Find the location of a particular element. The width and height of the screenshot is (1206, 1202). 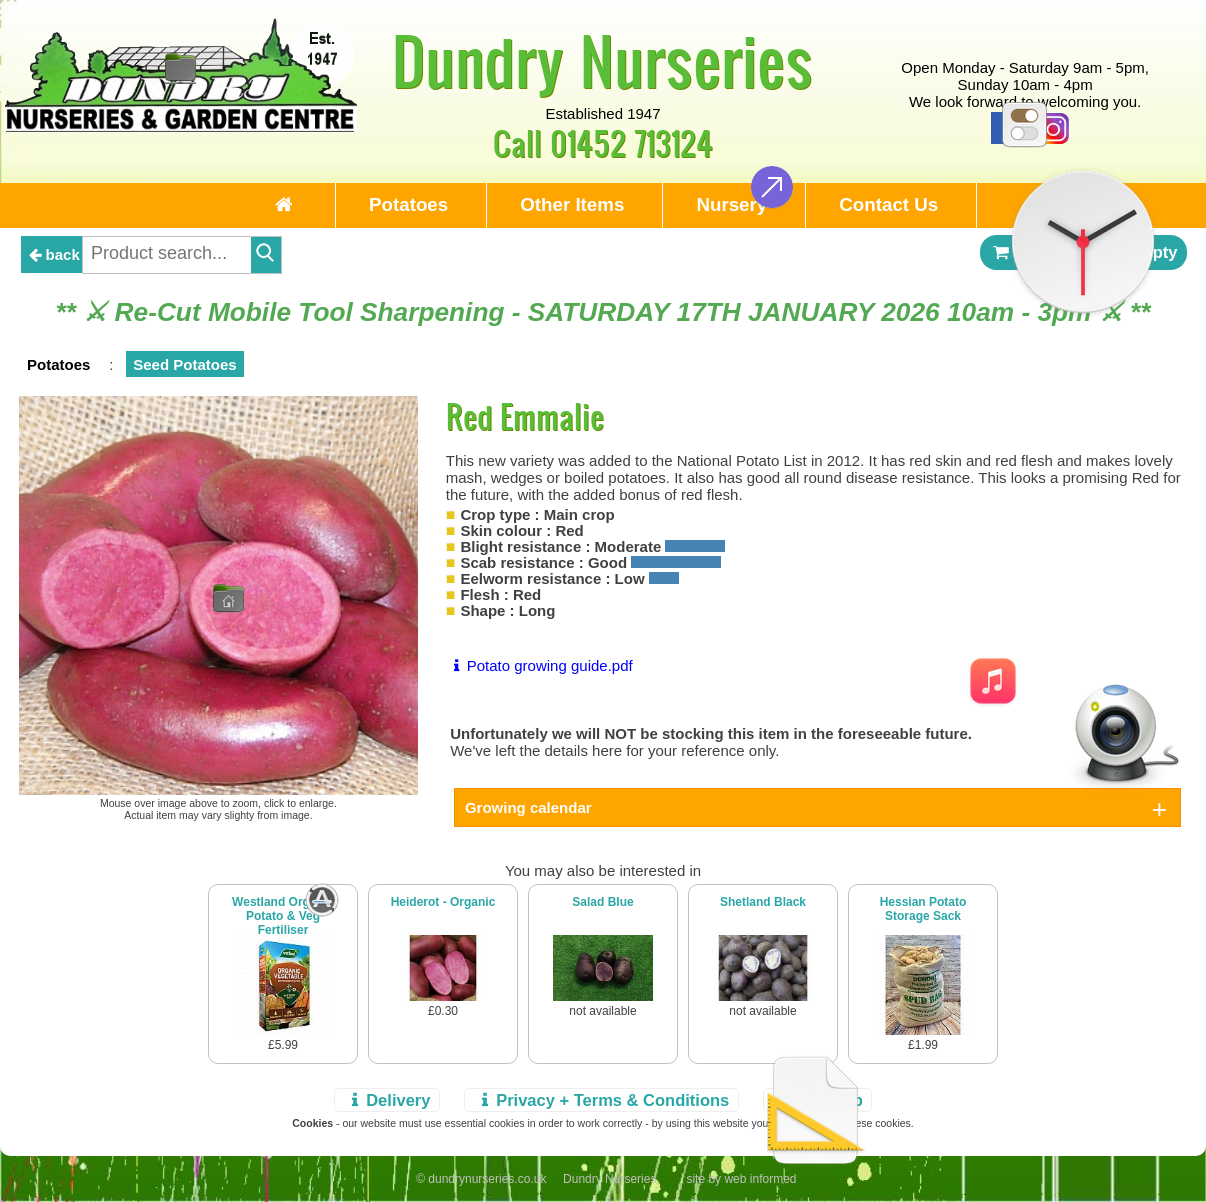

open gnome tweaks to customize system settings is located at coordinates (1024, 124).